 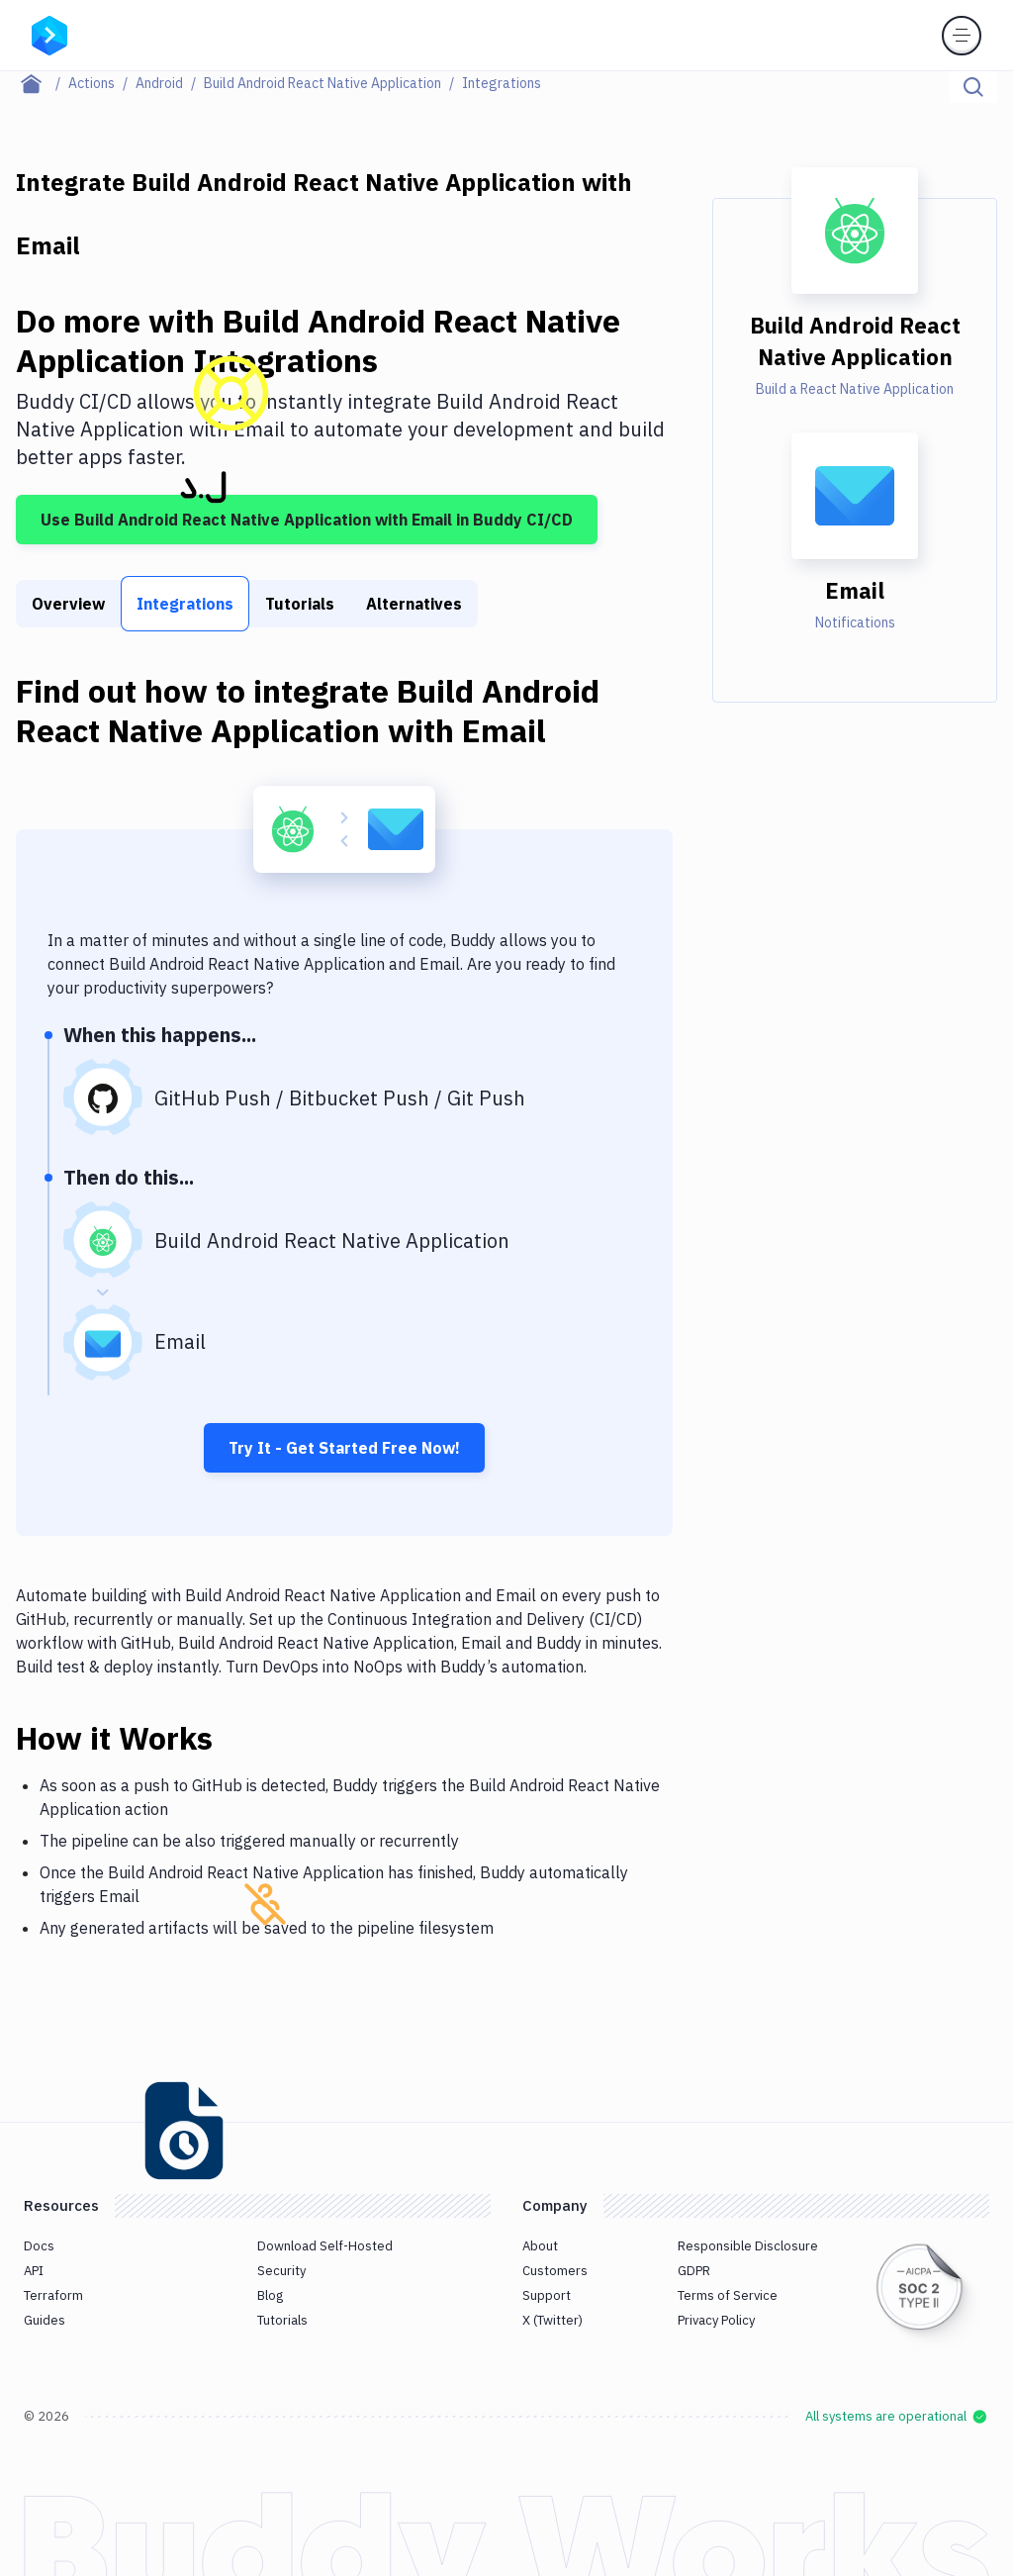 What do you see at coordinates (184, 2131) in the screenshot?
I see `view file history or recent activity` at bounding box center [184, 2131].